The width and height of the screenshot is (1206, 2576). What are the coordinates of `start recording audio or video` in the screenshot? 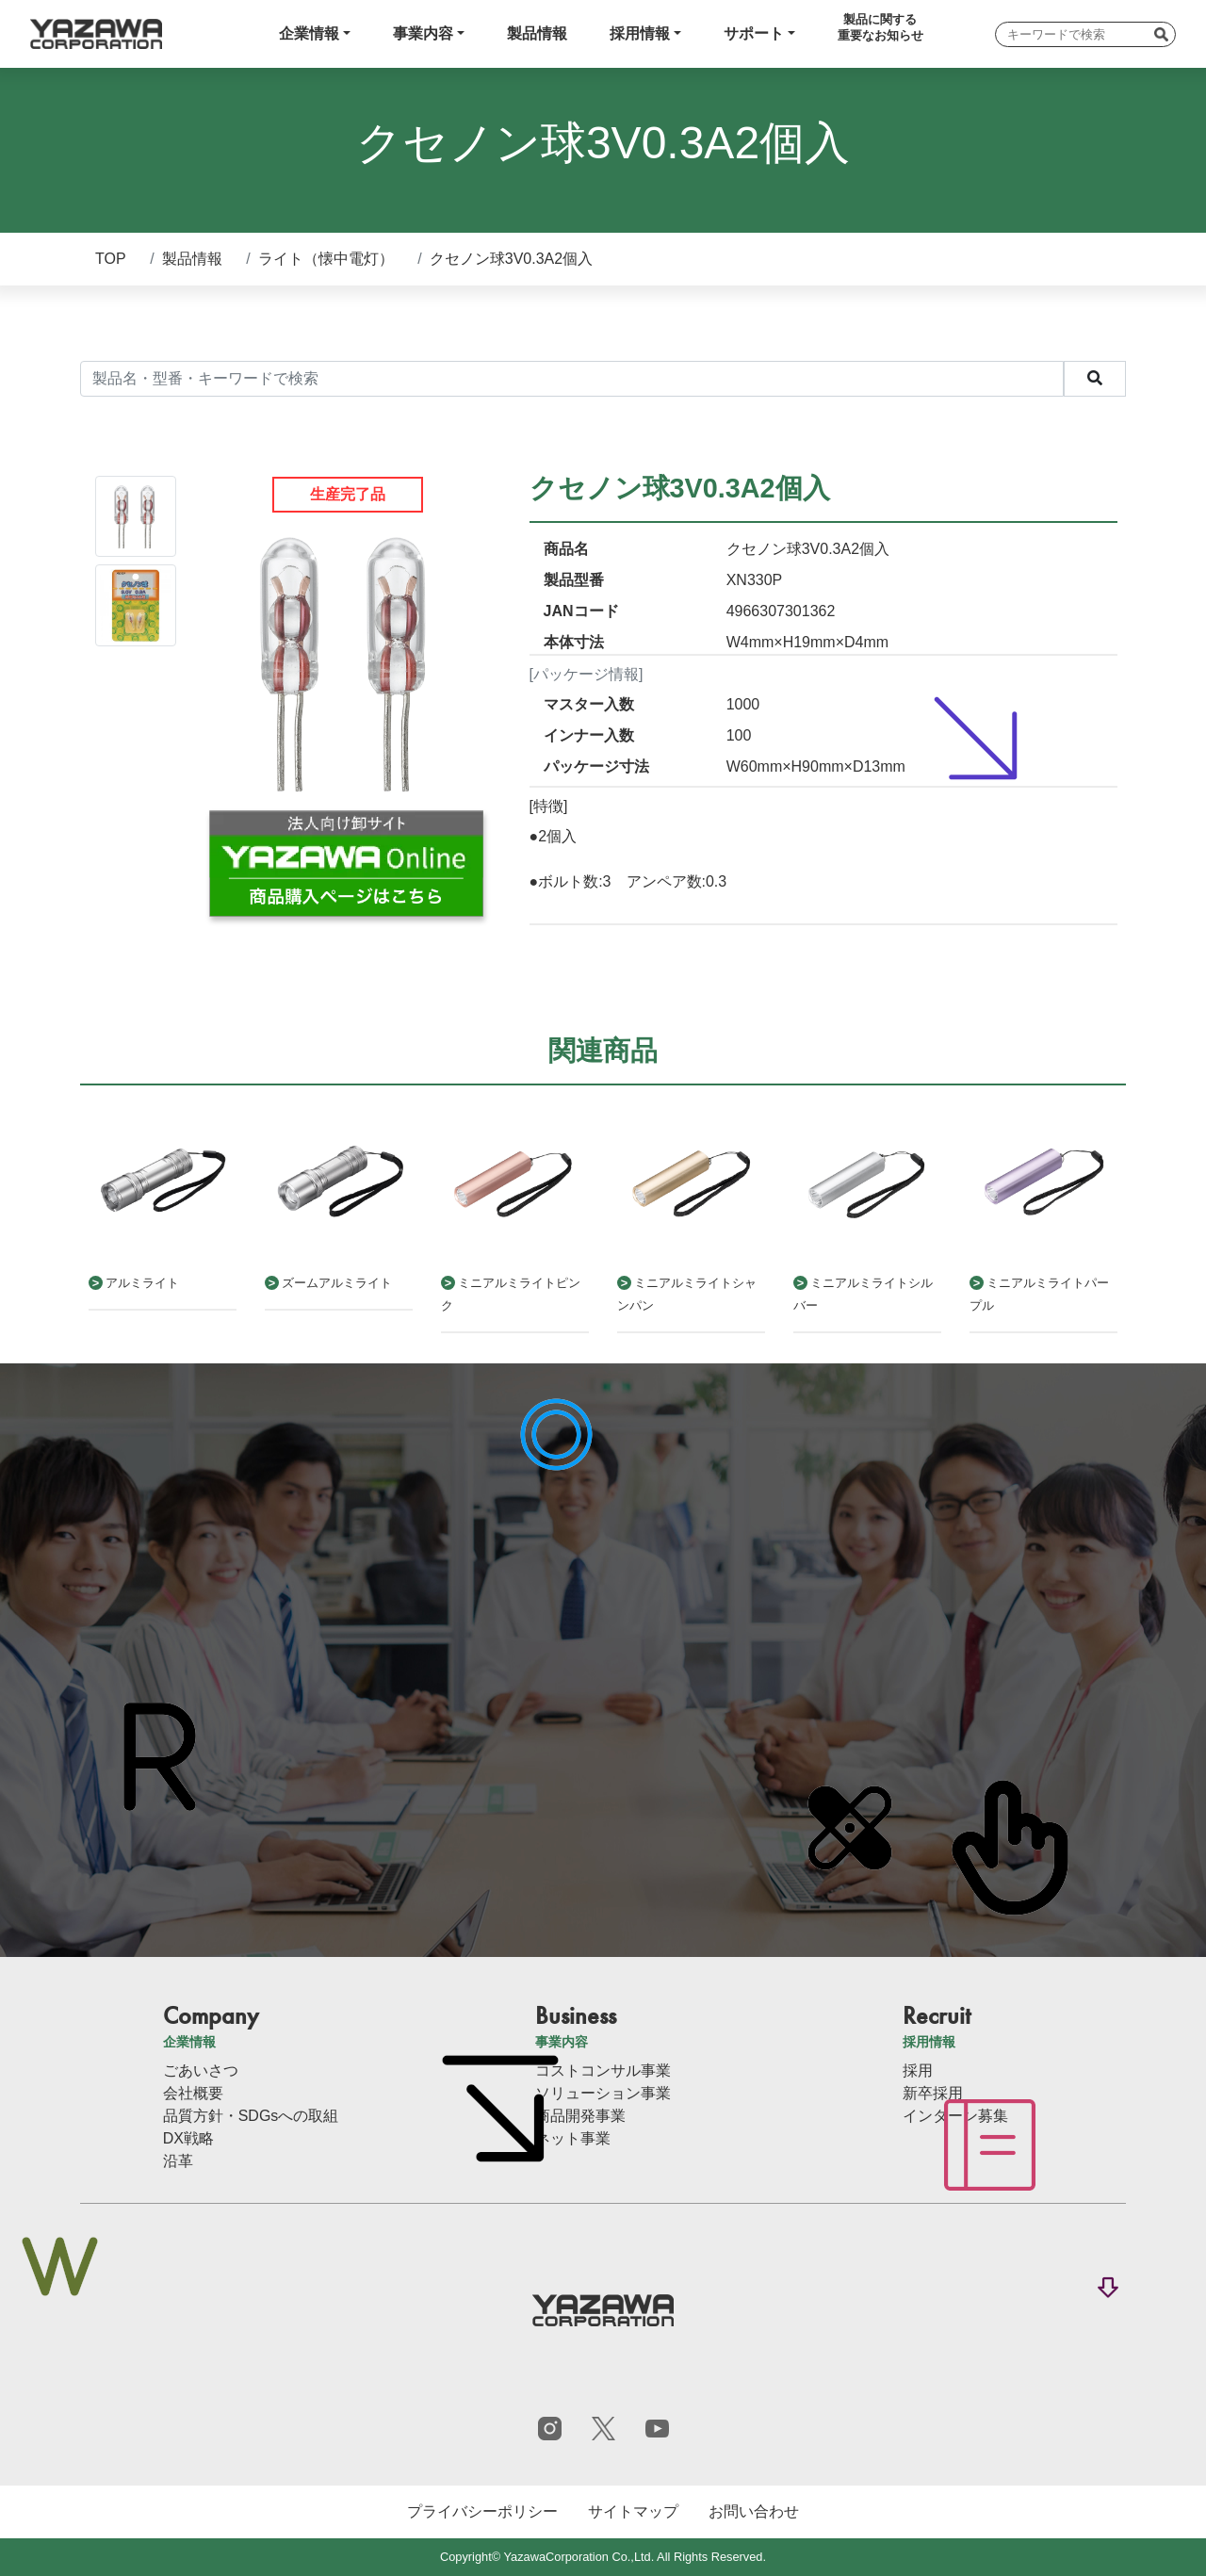 It's located at (556, 1434).